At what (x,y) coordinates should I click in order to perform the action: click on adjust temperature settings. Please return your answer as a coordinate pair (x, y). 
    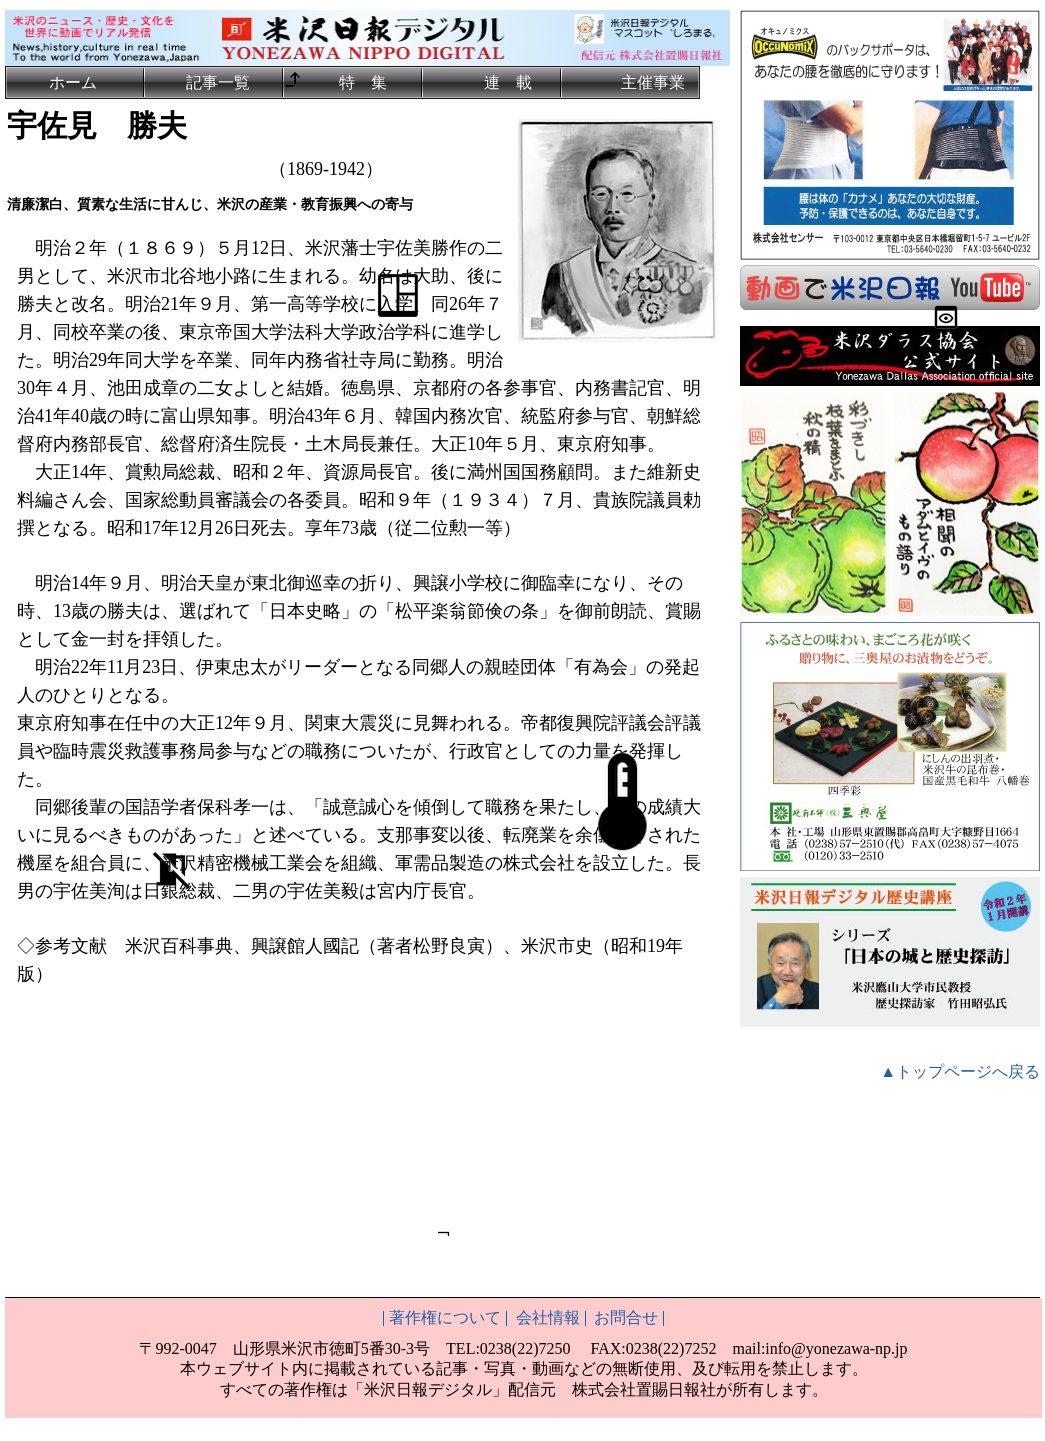
    Looking at the image, I should click on (622, 801).